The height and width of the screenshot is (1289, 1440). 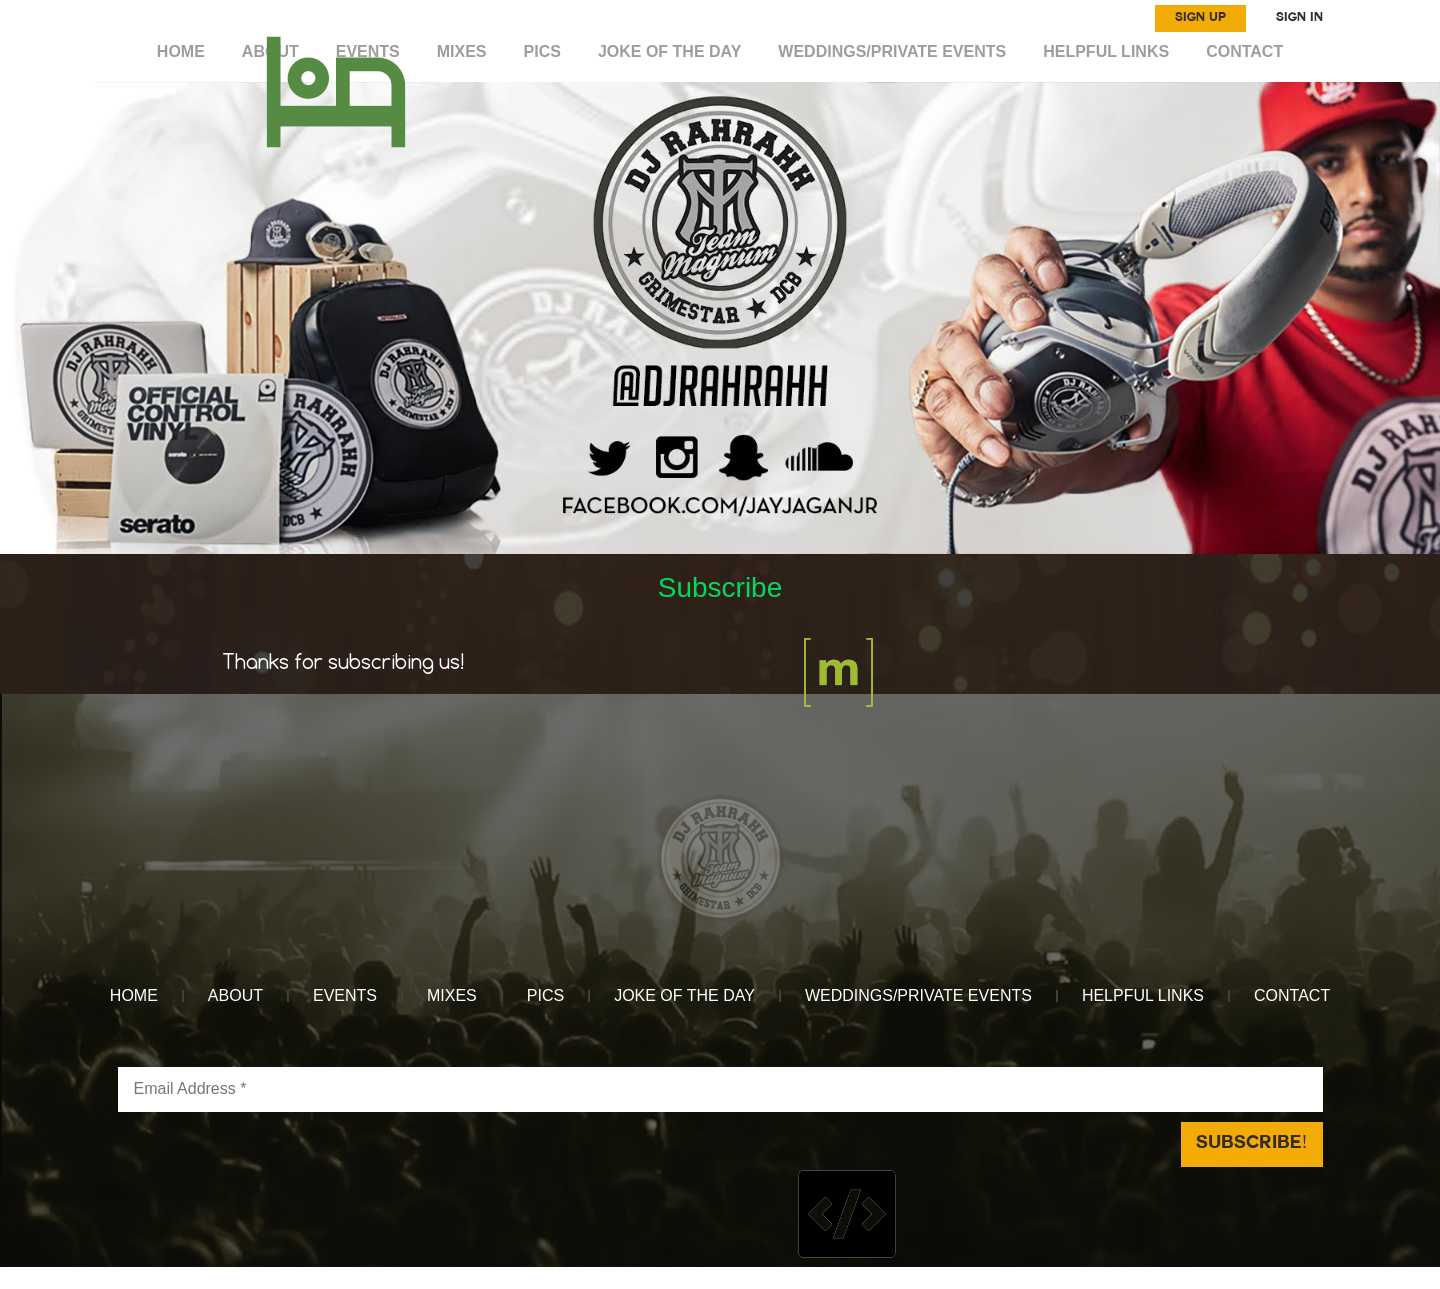 What do you see at coordinates (847, 1214) in the screenshot?
I see `open code editor or development tools` at bounding box center [847, 1214].